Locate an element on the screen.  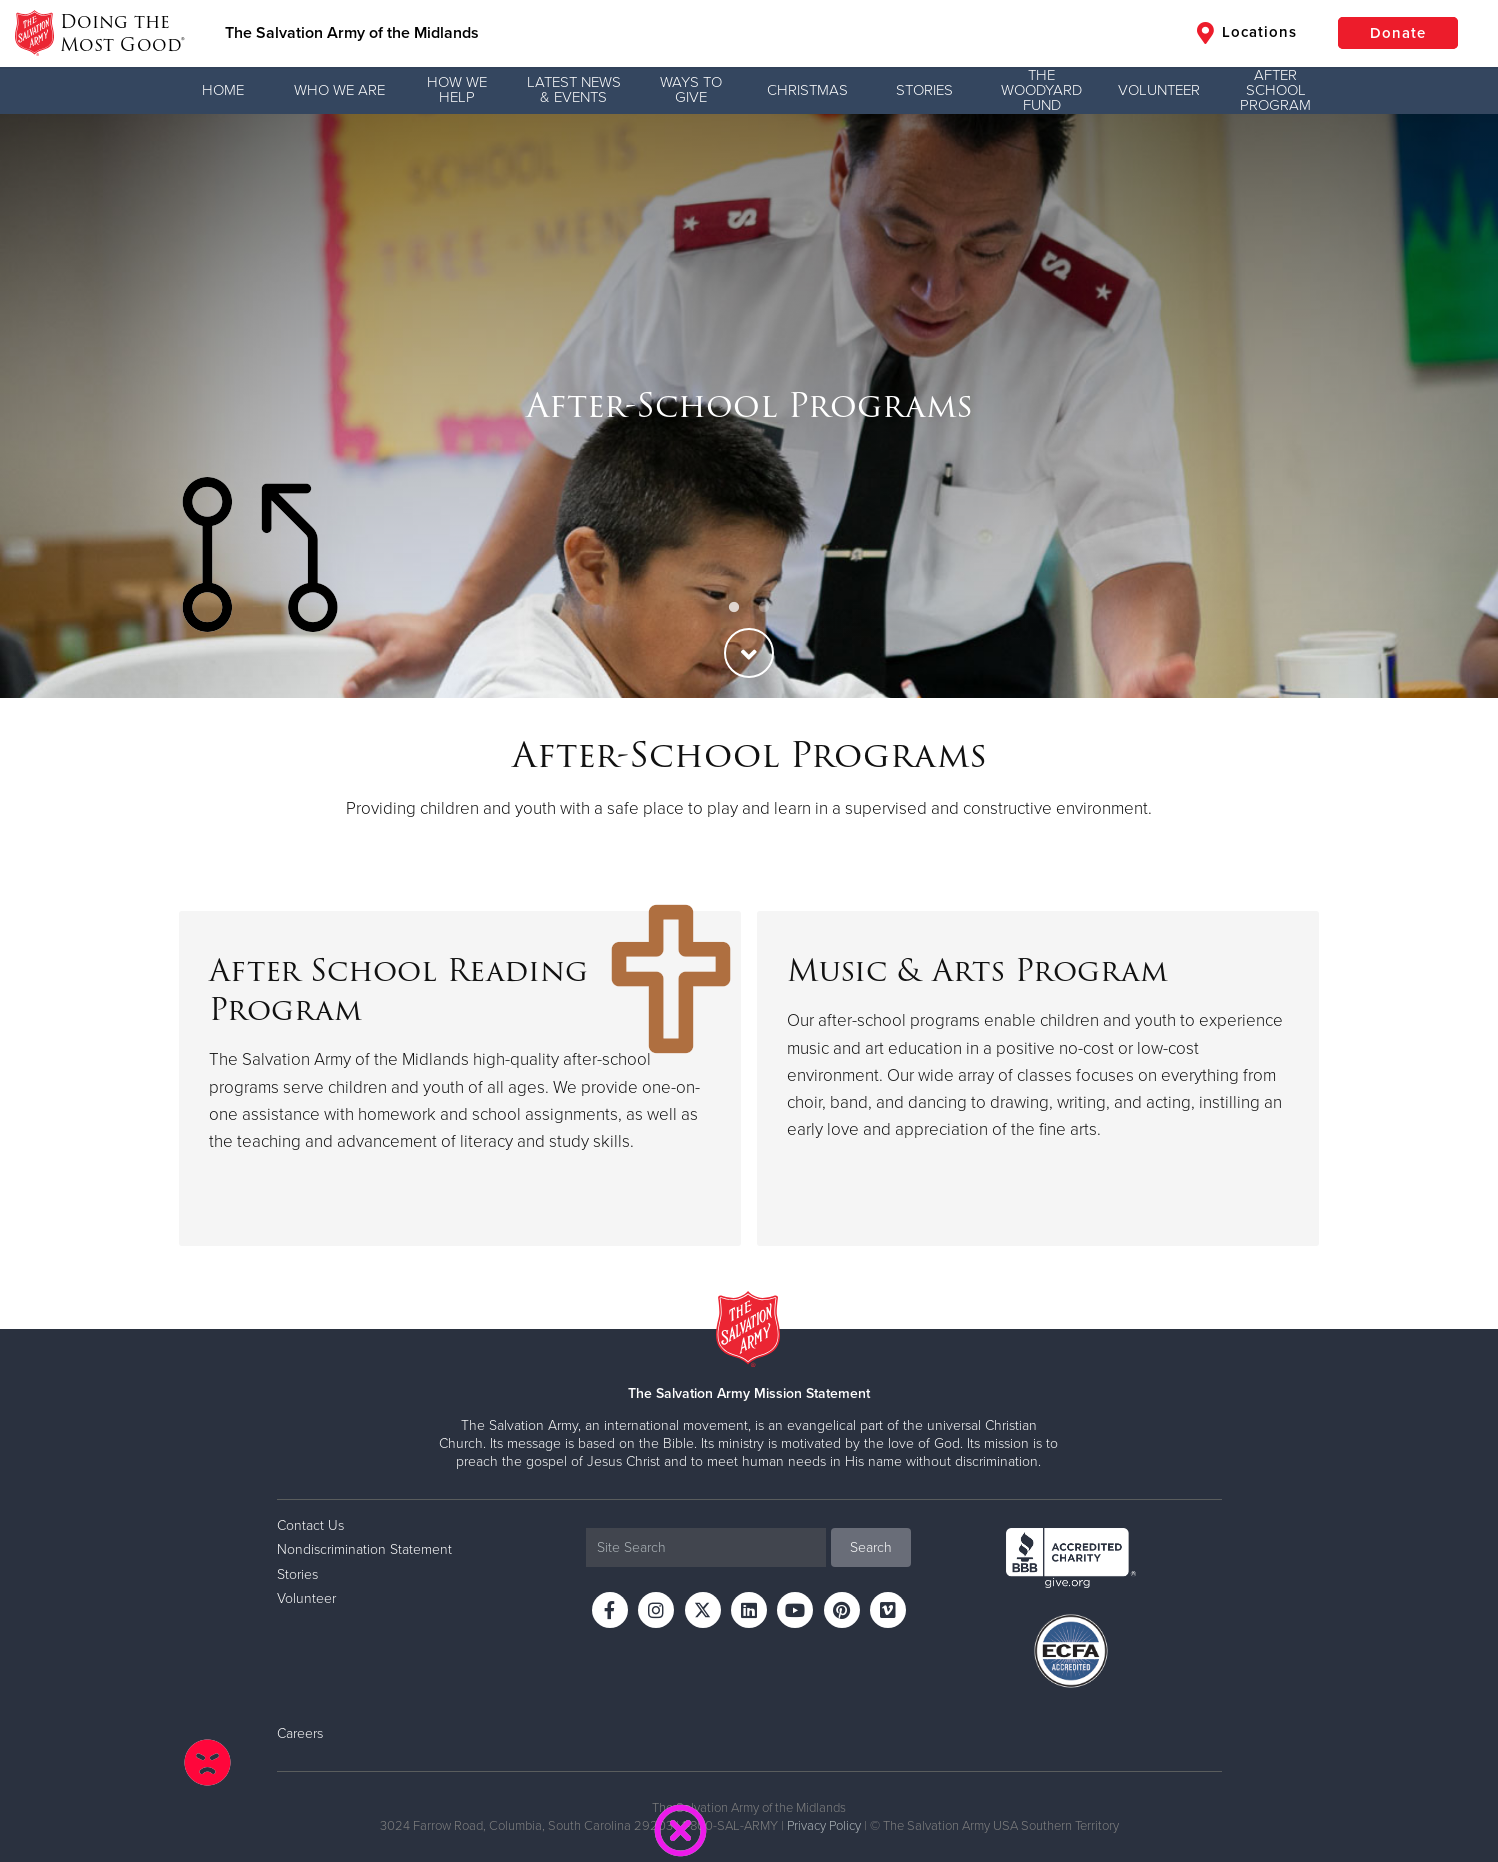
close or dismiss a dialog is located at coordinates (680, 1830).